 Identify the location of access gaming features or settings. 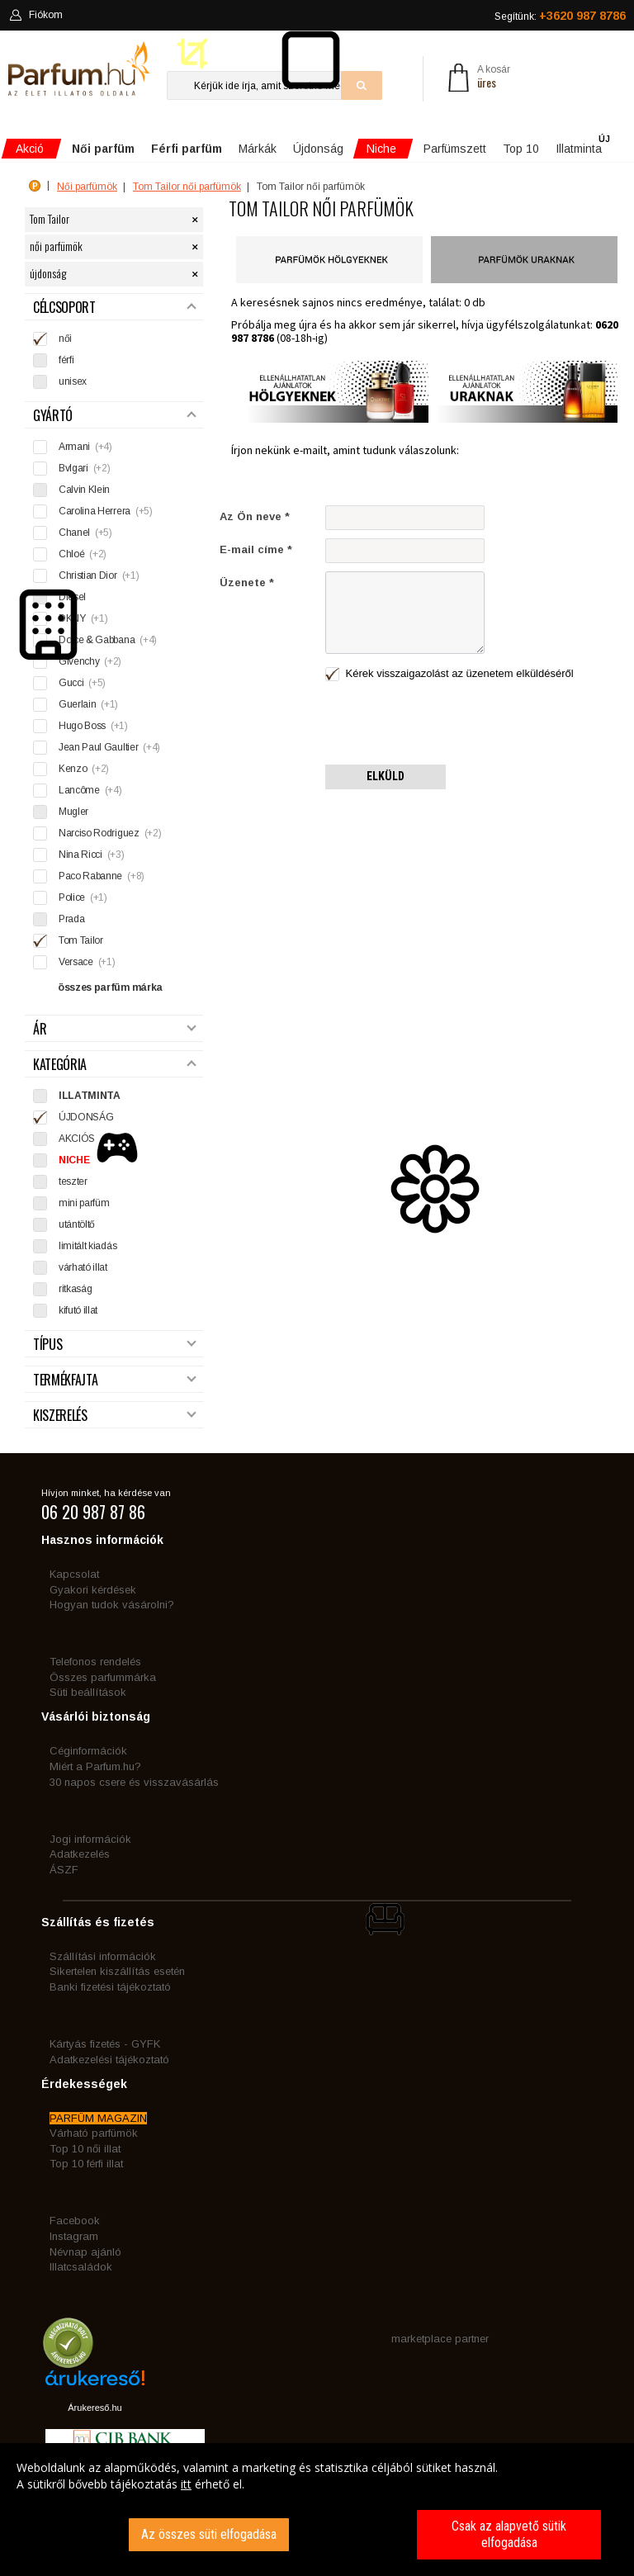
(117, 1148).